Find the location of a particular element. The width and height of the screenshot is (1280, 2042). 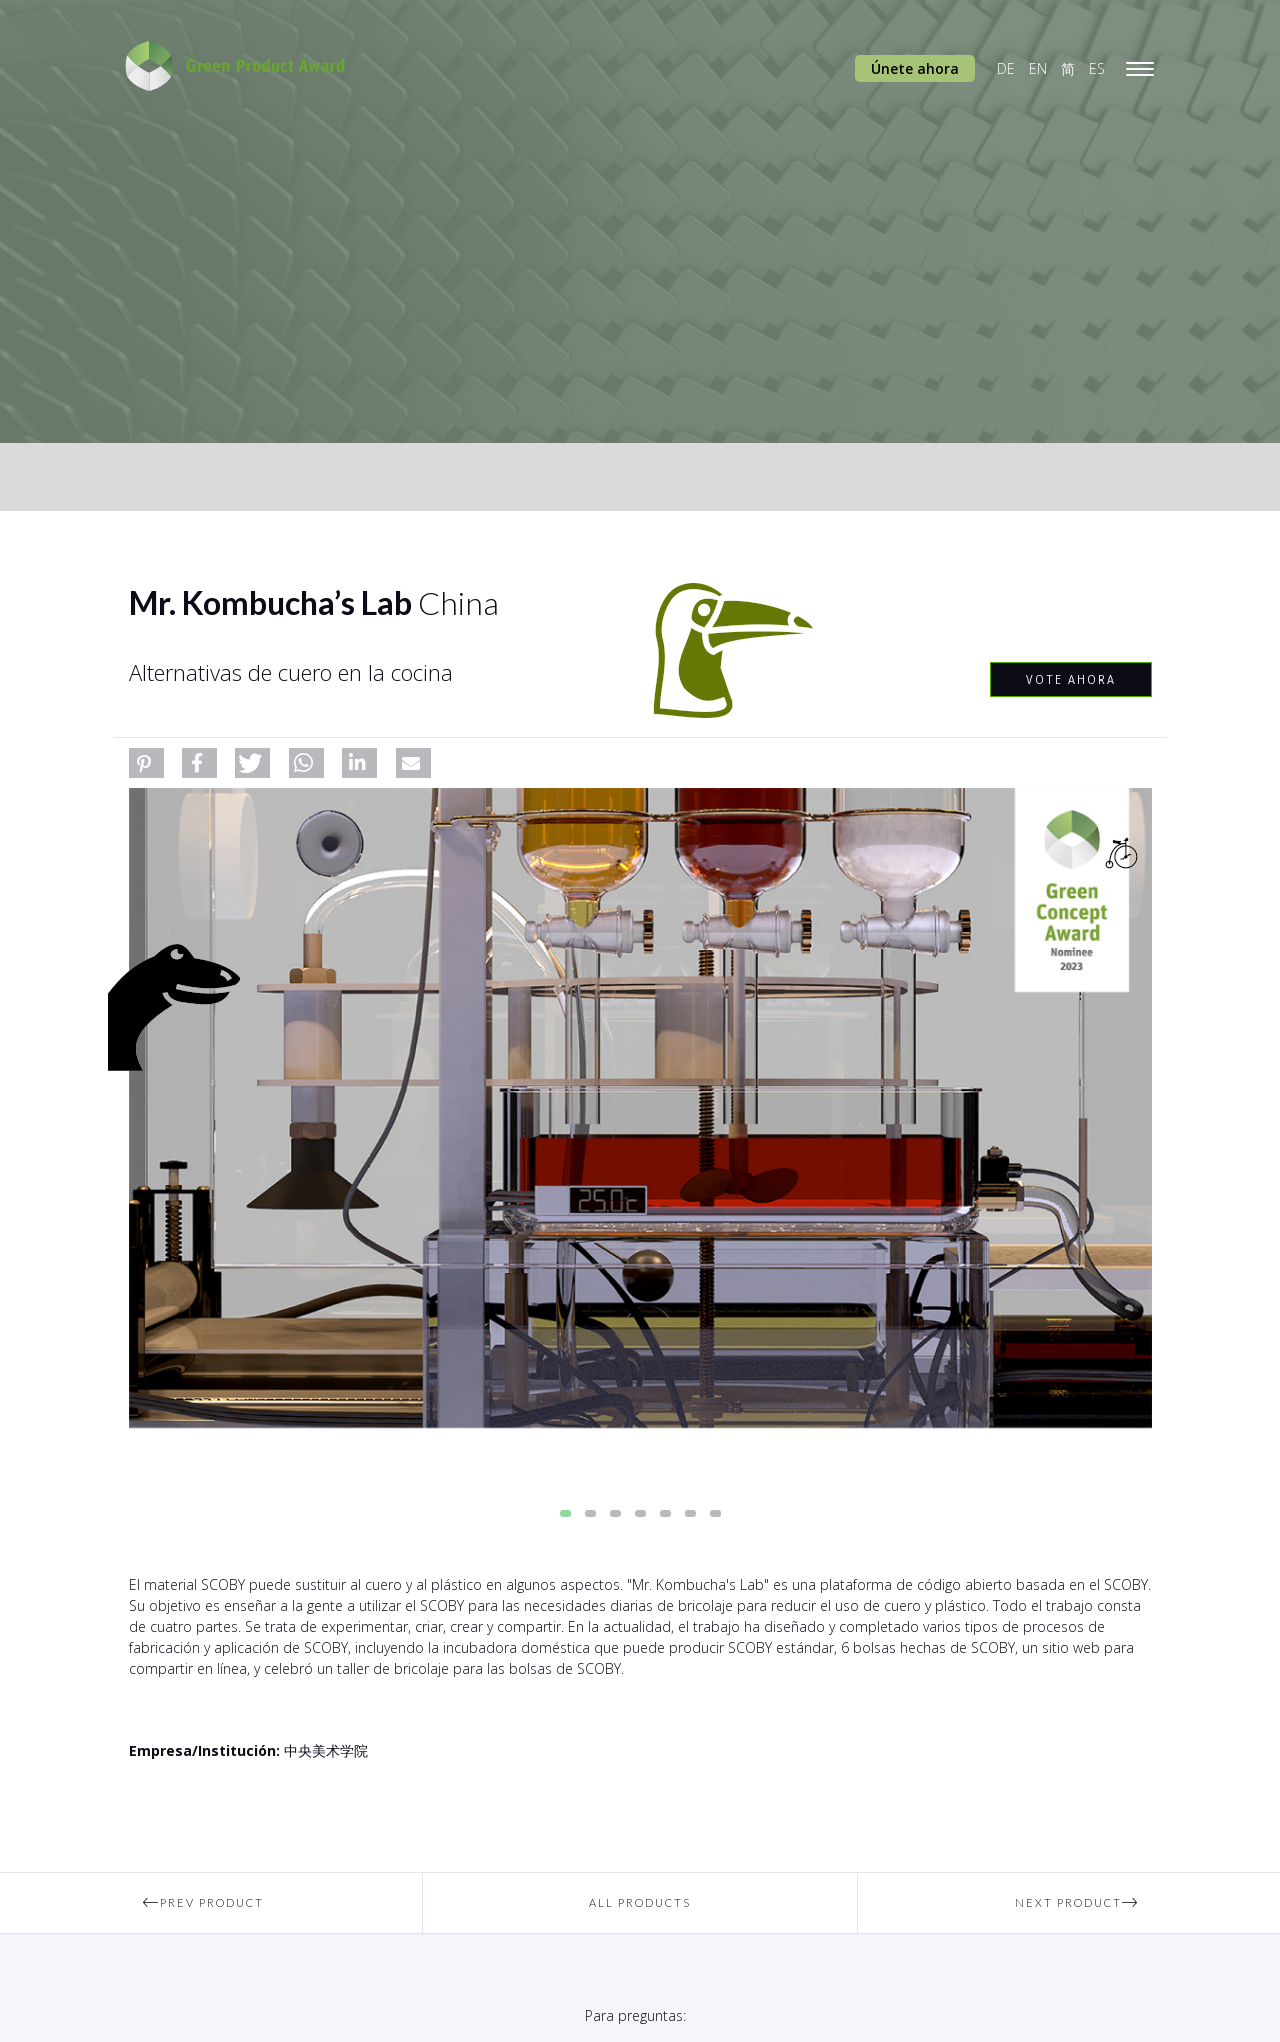

access dinosaur-related content or games is located at coordinates (176, 1003).